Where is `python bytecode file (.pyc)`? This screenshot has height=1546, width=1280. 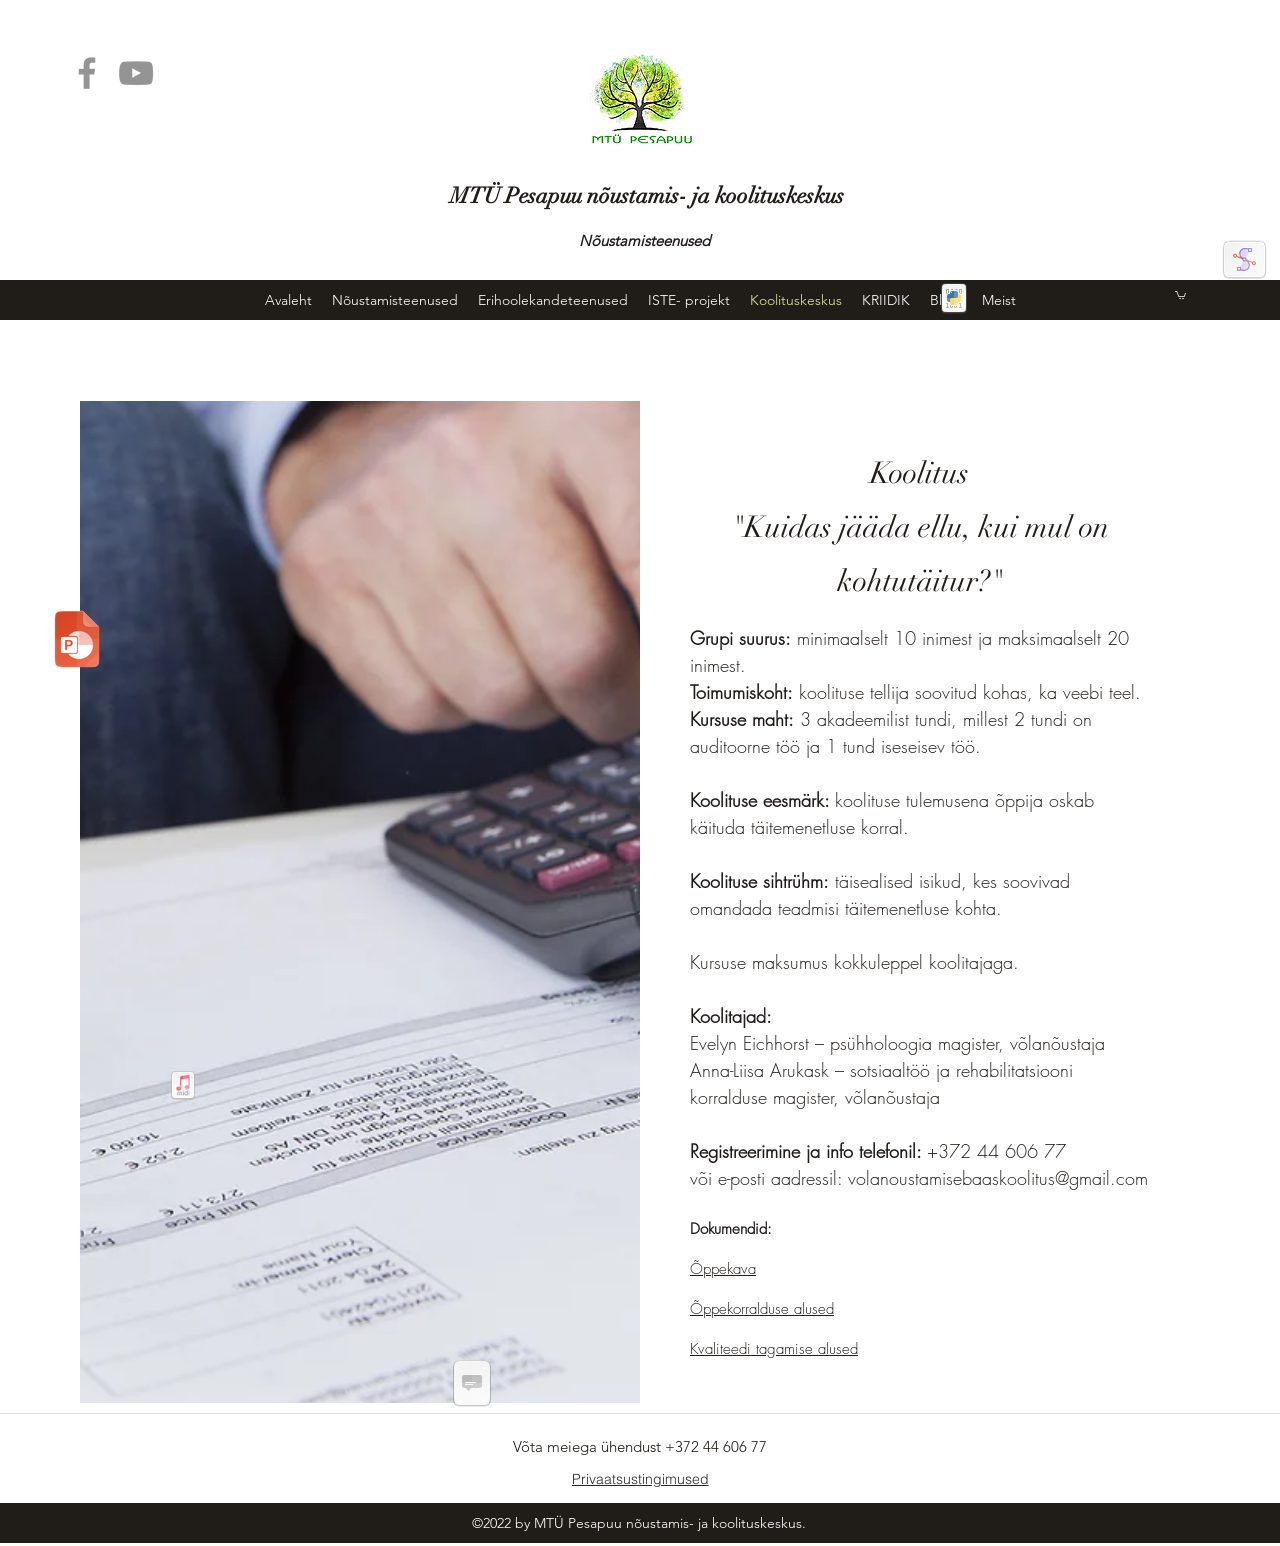
python bytecode file (.pyc) is located at coordinates (954, 298).